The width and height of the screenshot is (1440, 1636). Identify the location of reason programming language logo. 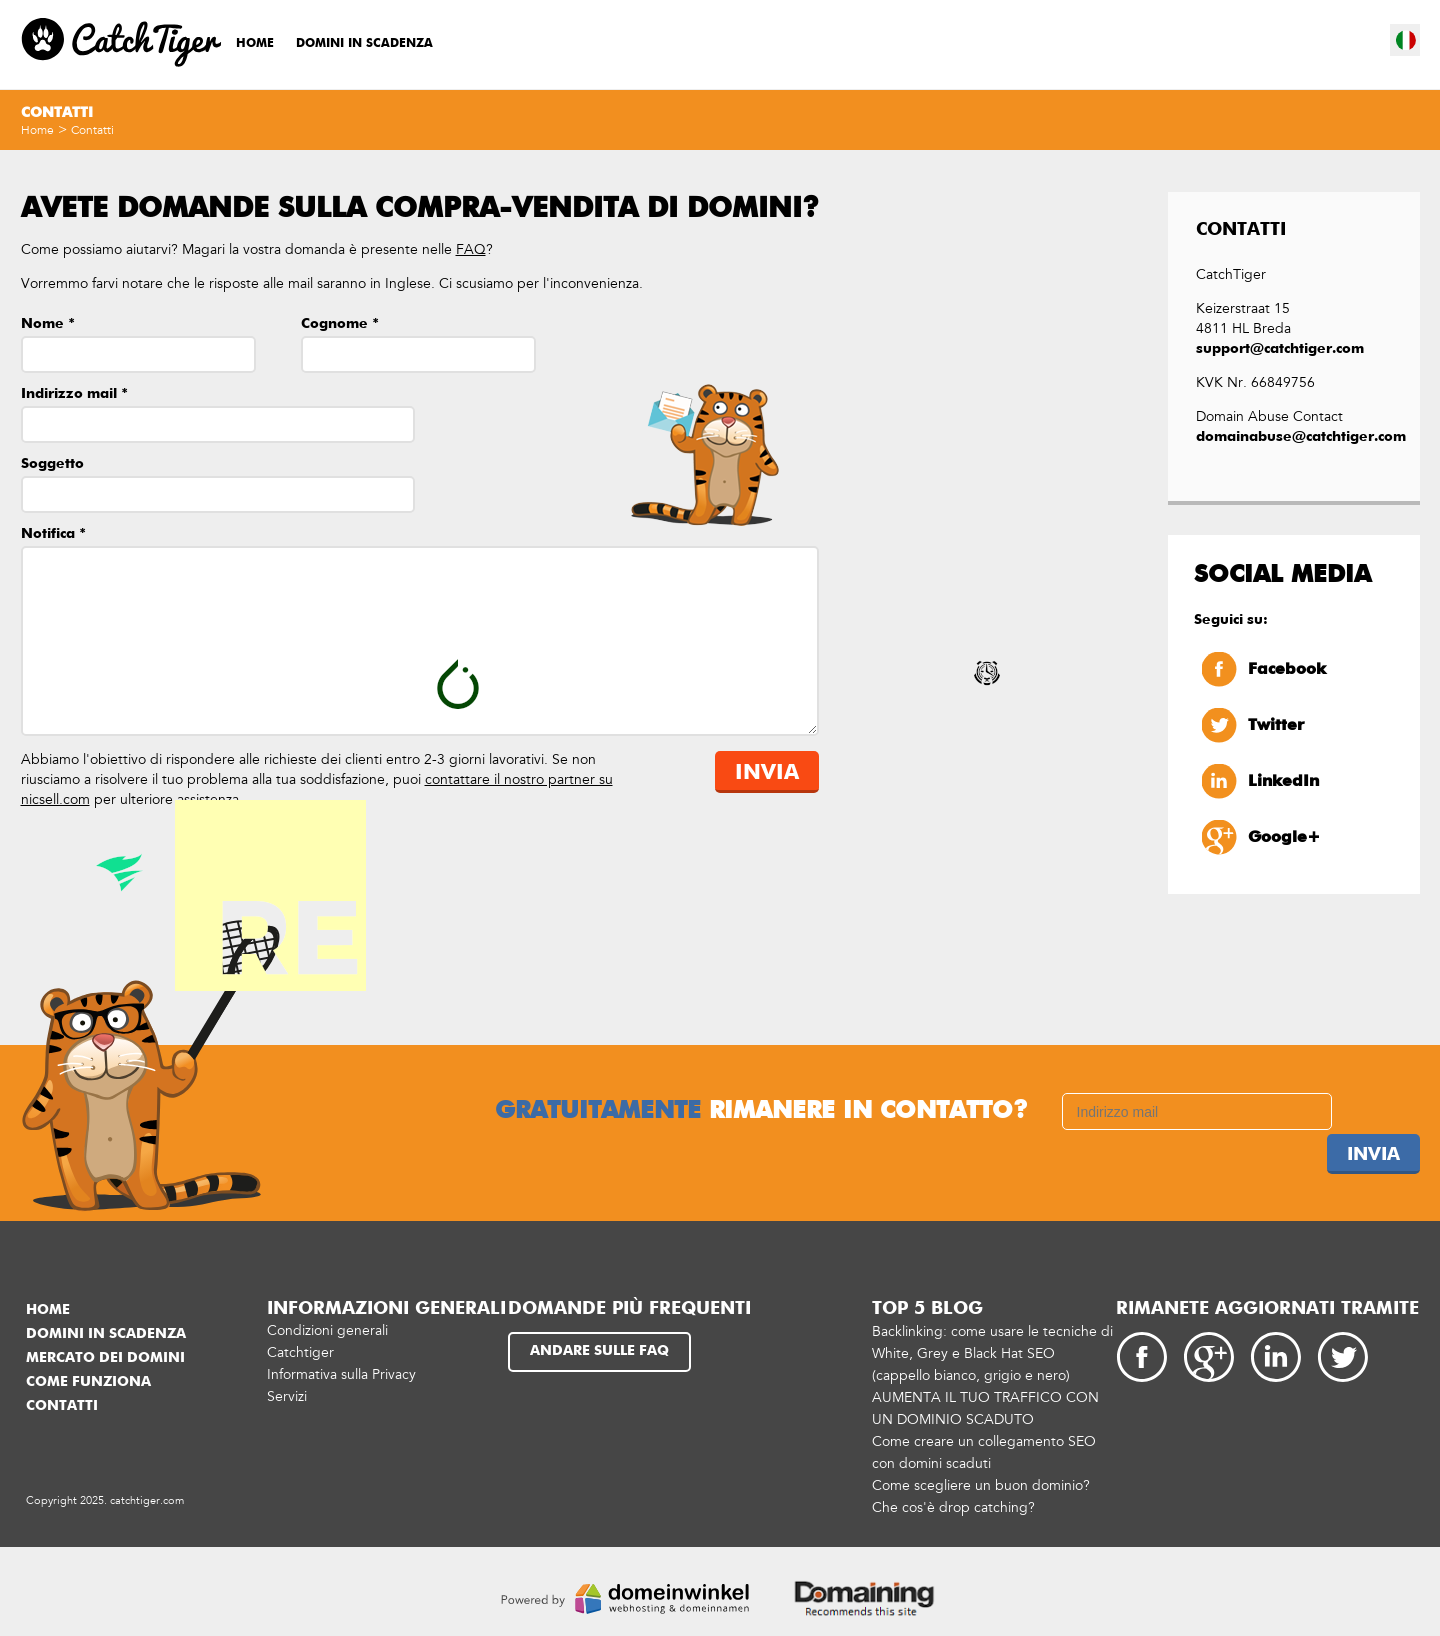
(270, 895).